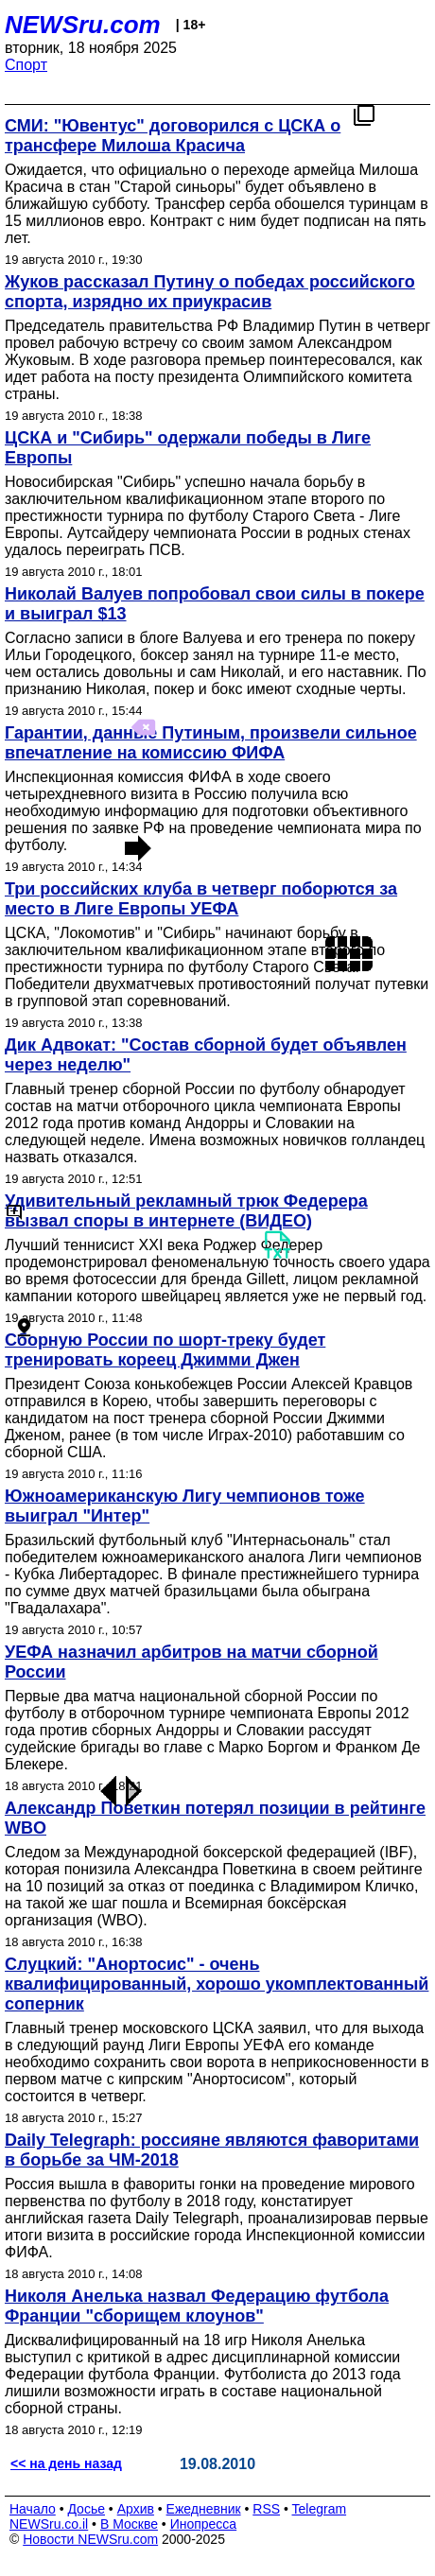 This screenshot has width=435, height=2576. Describe the element at coordinates (121, 1791) in the screenshot. I see `switch to the right panel or view` at that location.